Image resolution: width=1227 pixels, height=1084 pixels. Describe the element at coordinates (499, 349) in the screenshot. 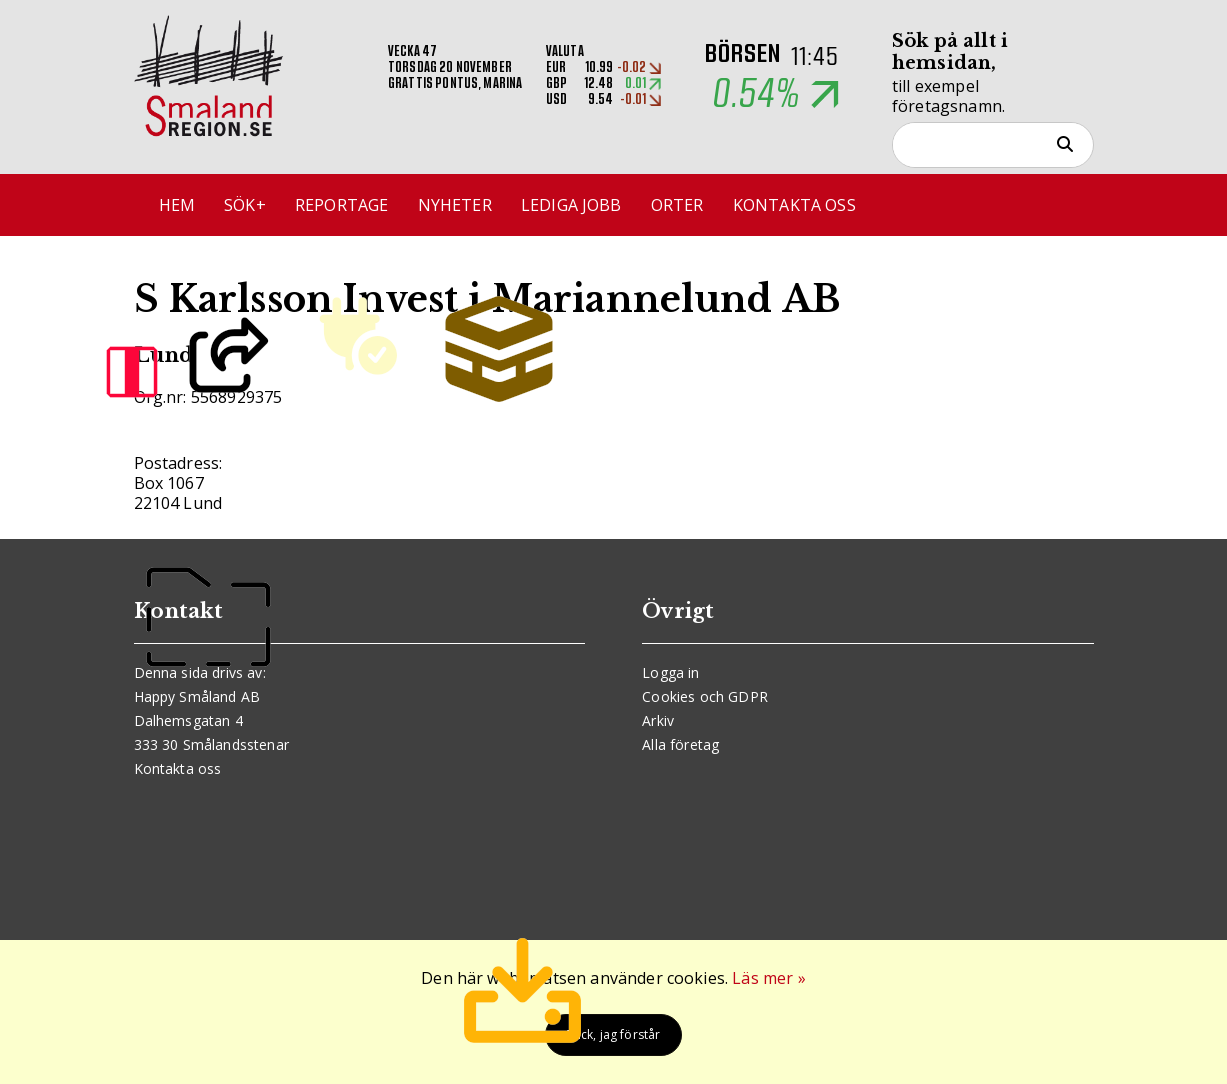

I see `access islamic prayer times or qibla direction` at that location.